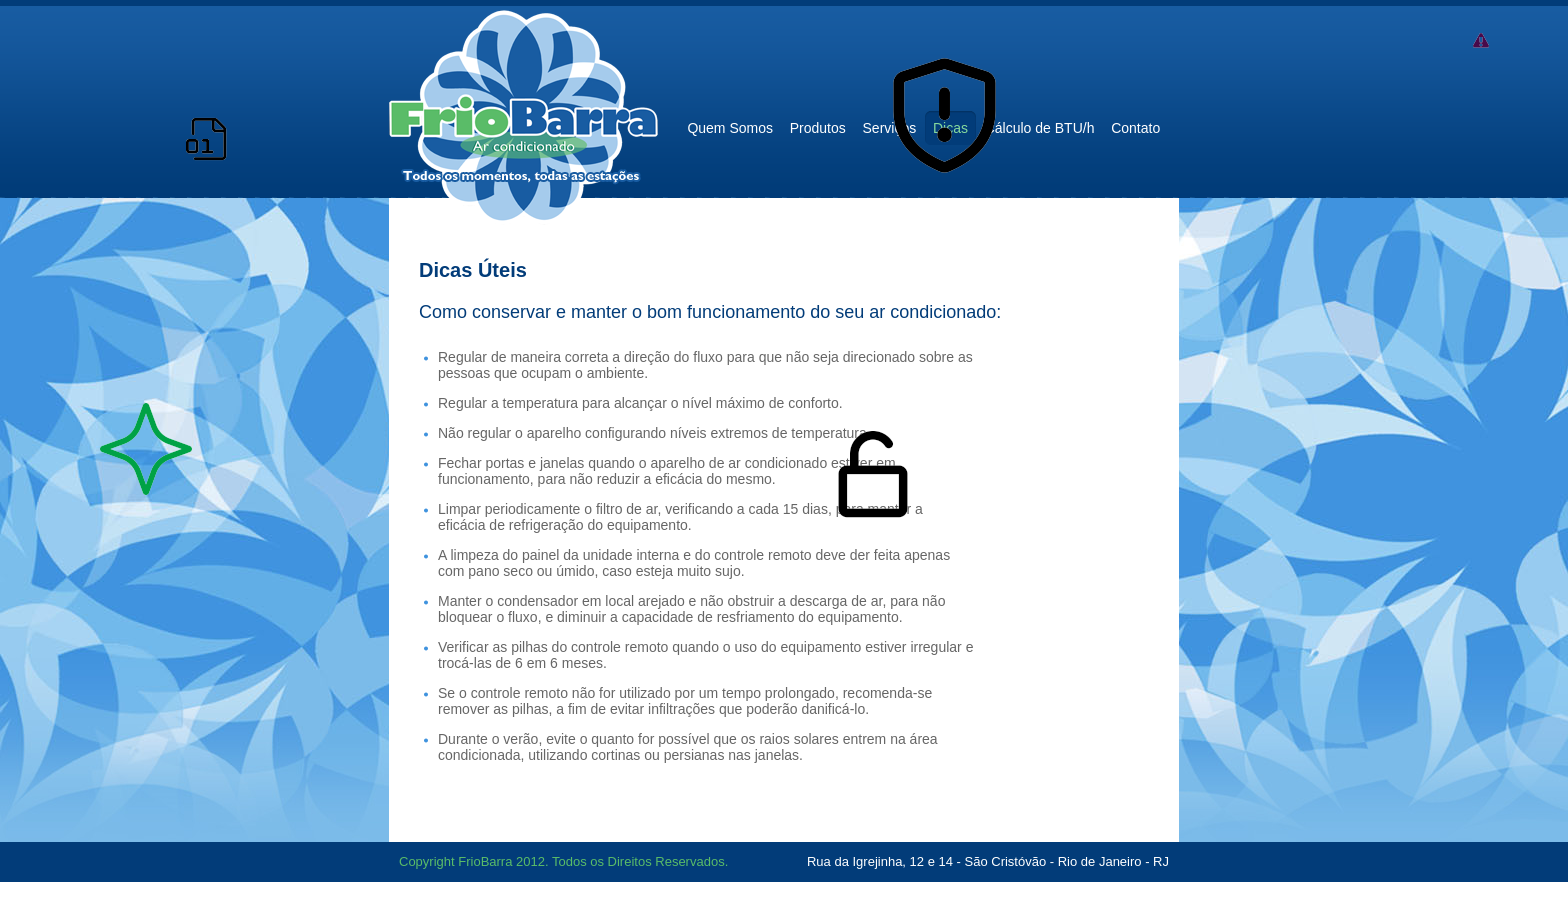 This screenshot has width=1568, height=903. I want to click on indicates AI-generated or enhanced content, so click(146, 449).